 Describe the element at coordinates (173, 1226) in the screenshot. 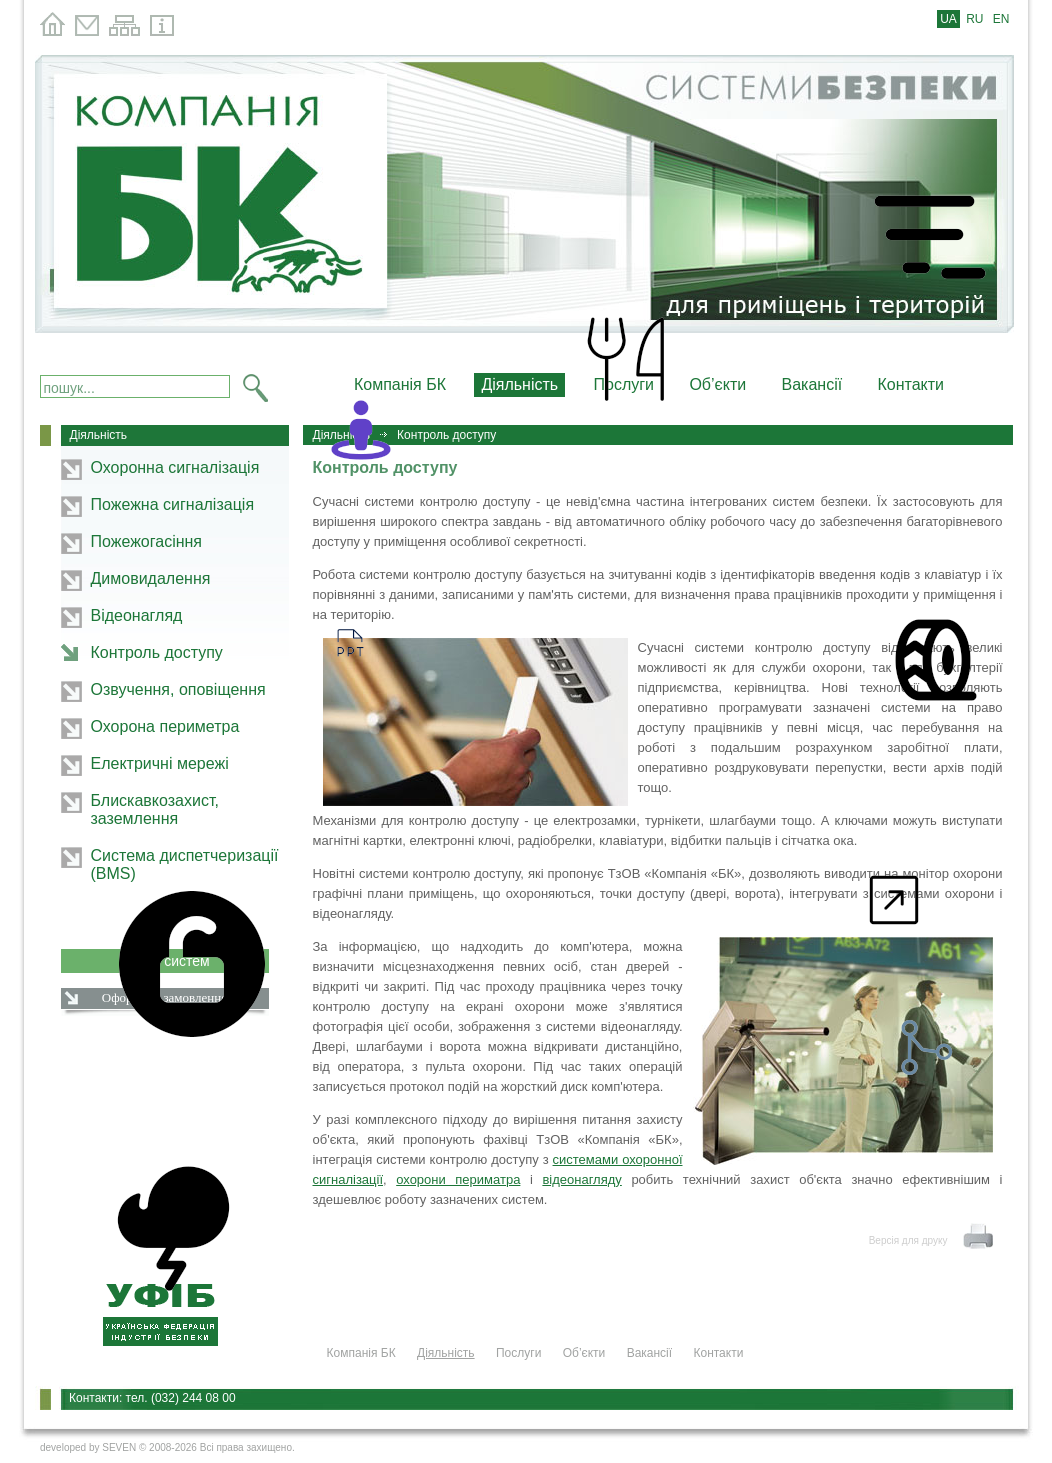

I see `indicates thunderstorm or severe weather conditions` at that location.